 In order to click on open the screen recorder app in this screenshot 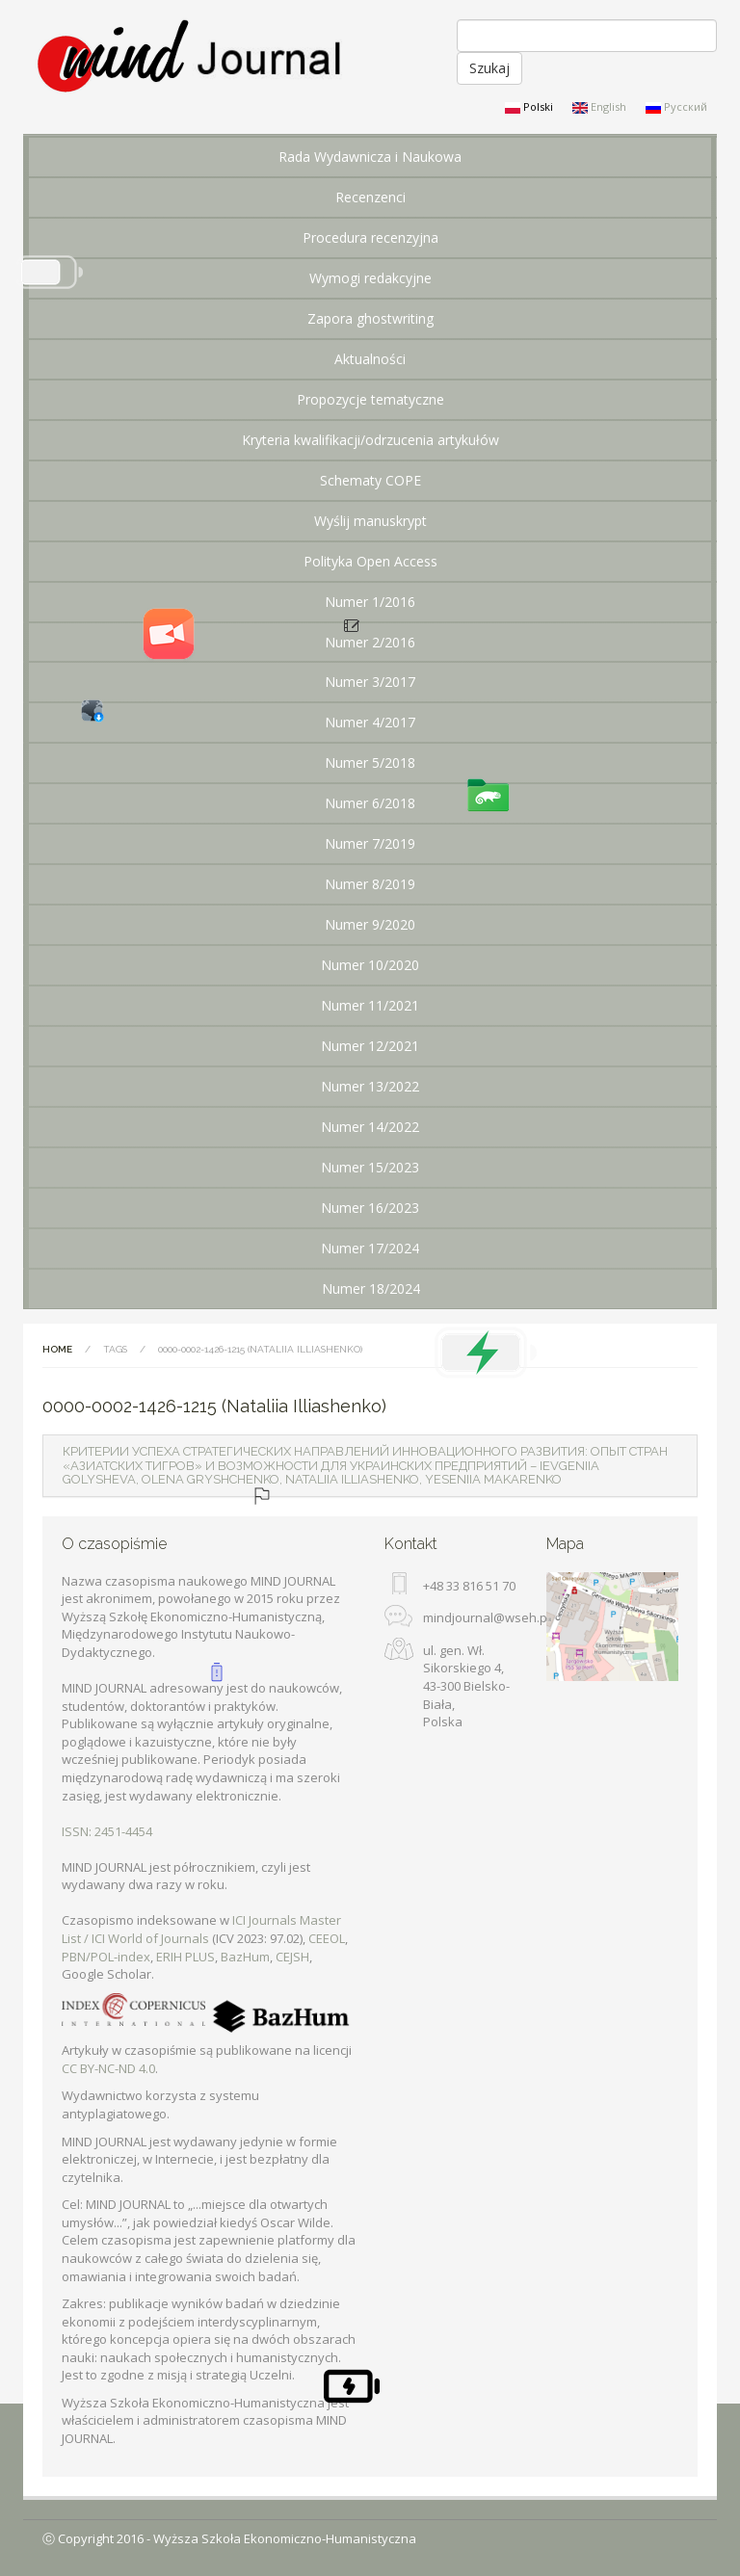, I will do `click(169, 634)`.